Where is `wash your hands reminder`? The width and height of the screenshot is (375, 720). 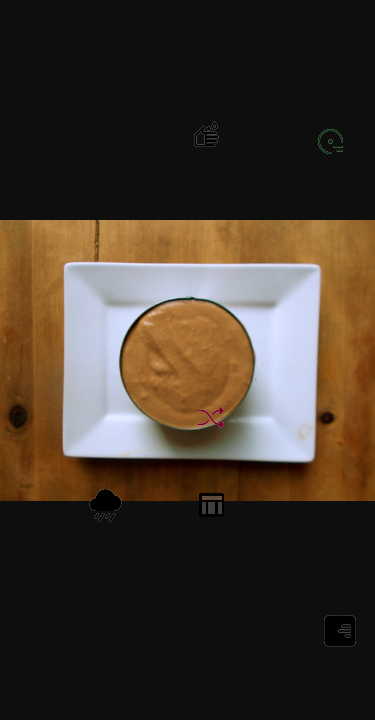
wash your hands reminder is located at coordinates (207, 134).